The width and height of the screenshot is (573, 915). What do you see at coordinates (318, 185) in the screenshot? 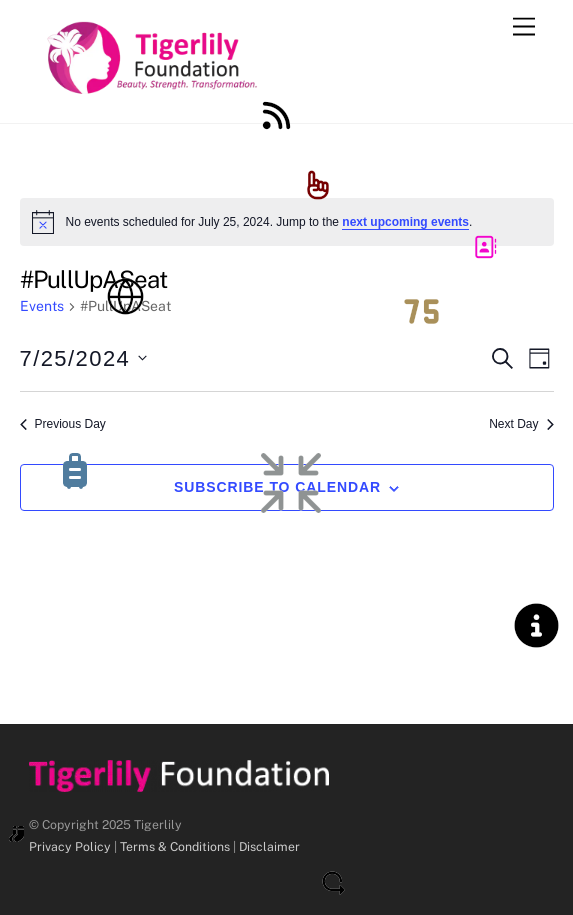
I see `tap to select or indicate something` at bounding box center [318, 185].